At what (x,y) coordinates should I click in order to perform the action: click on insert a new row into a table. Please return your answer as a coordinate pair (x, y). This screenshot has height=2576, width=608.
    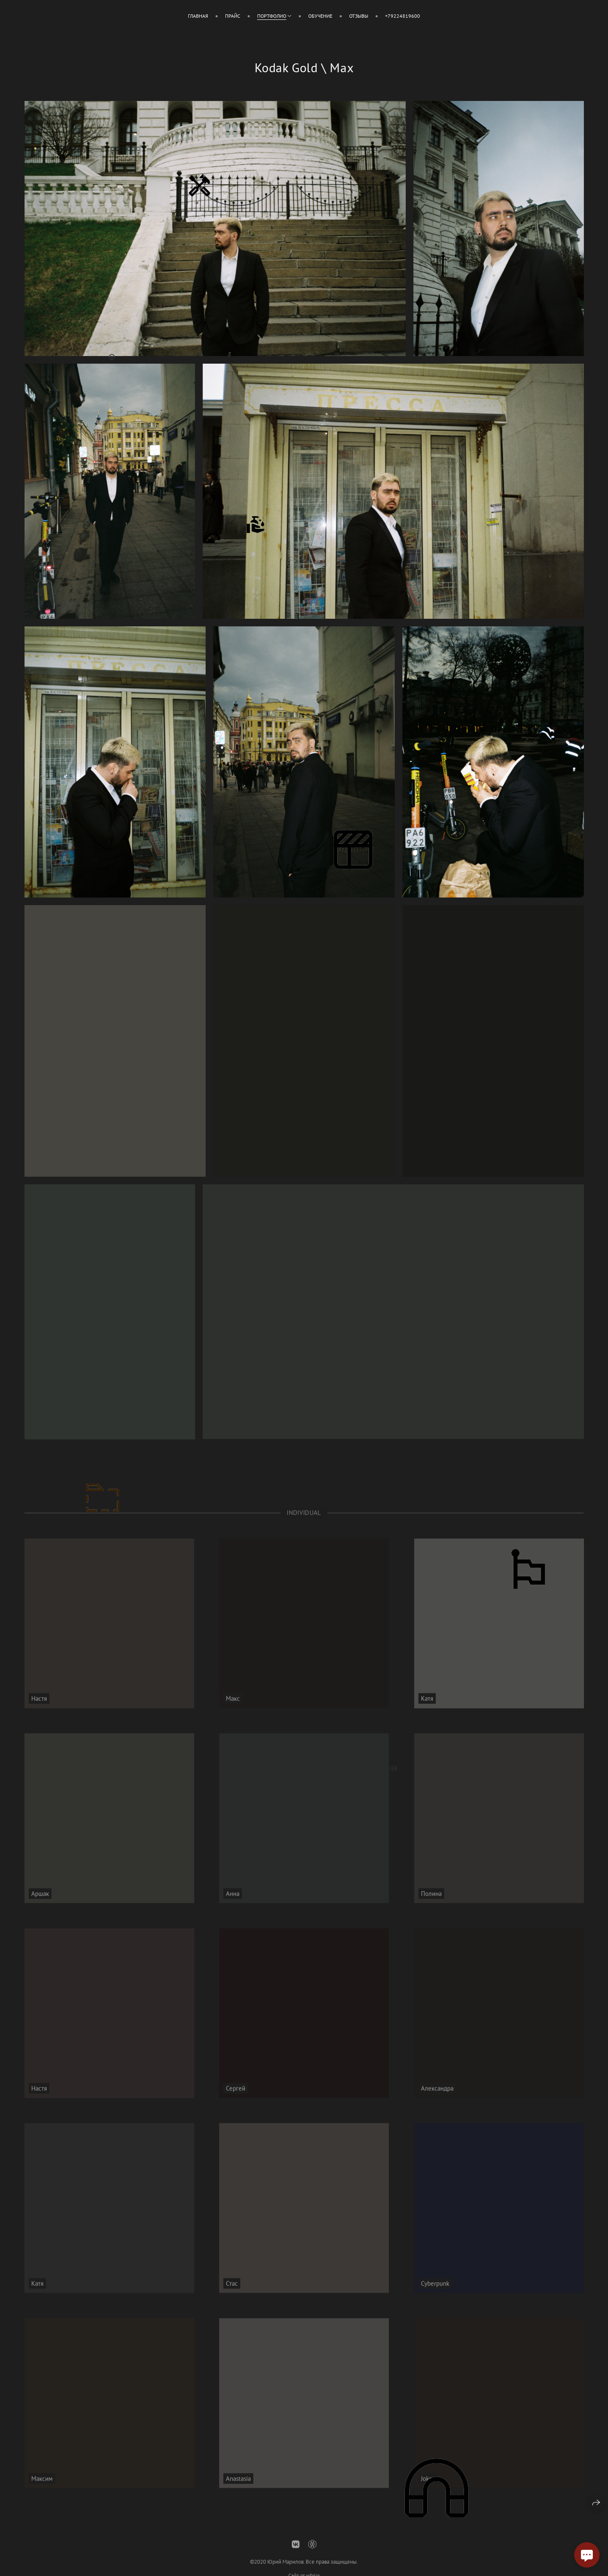
    Looking at the image, I should click on (353, 849).